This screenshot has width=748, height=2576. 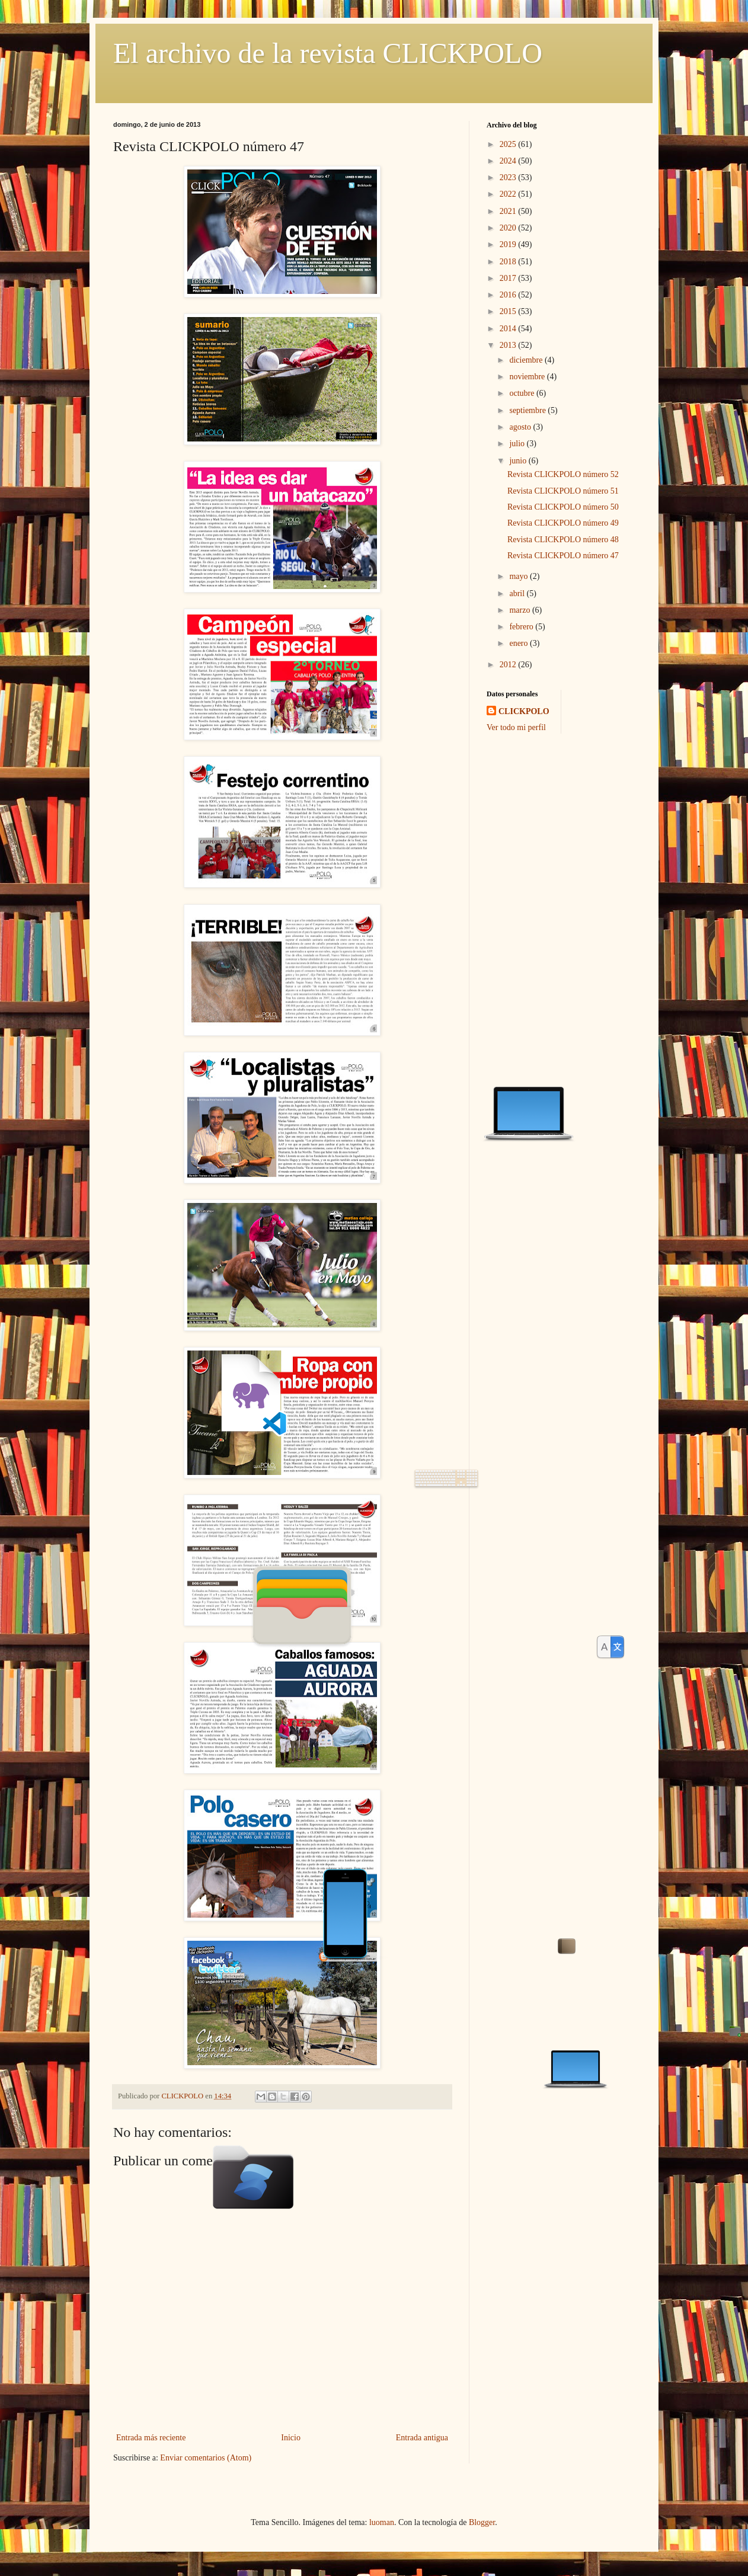 What do you see at coordinates (345, 1915) in the screenshot?
I see `iPhone 5c device icon for system identification` at bounding box center [345, 1915].